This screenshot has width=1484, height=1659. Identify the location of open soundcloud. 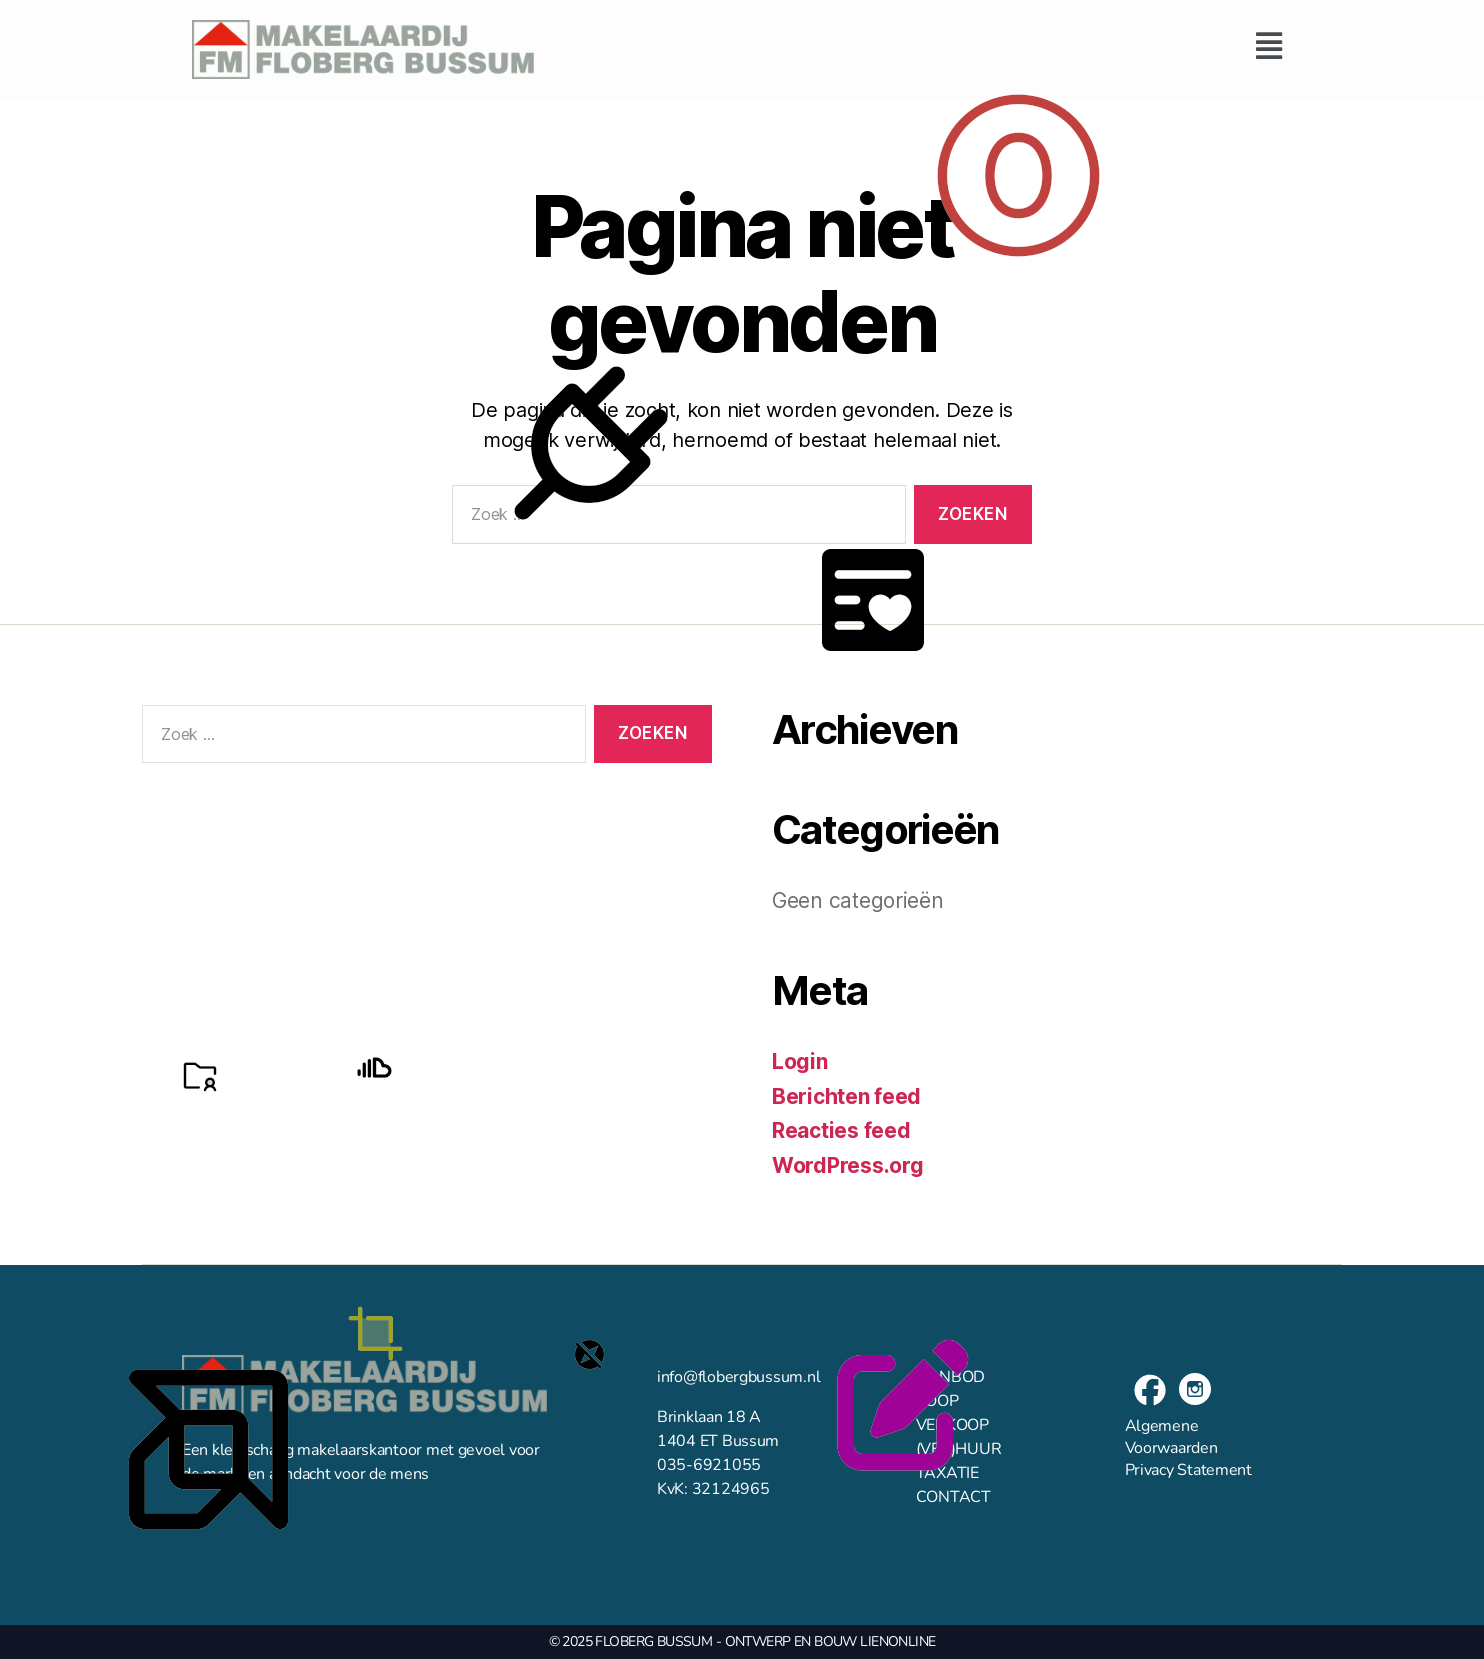
(374, 1067).